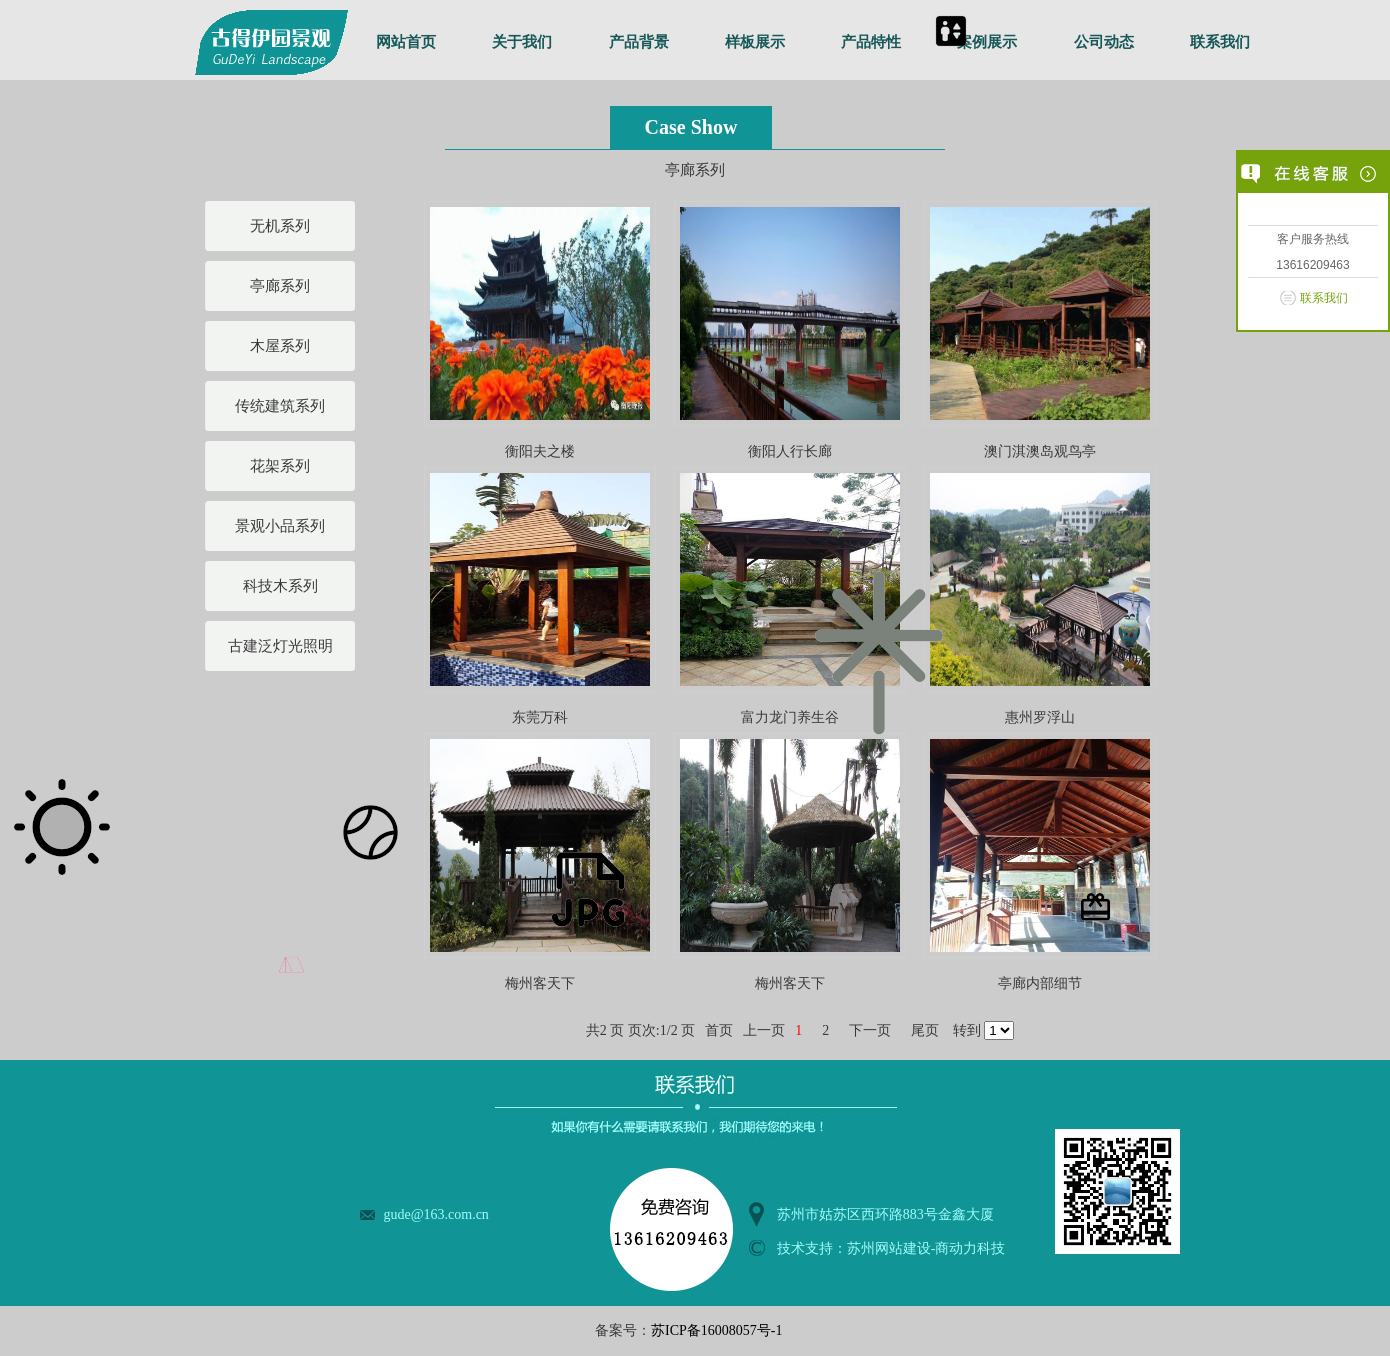  Describe the element at coordinates (879, 653) in the screenshot. I see `link to linktree profile` at that location.